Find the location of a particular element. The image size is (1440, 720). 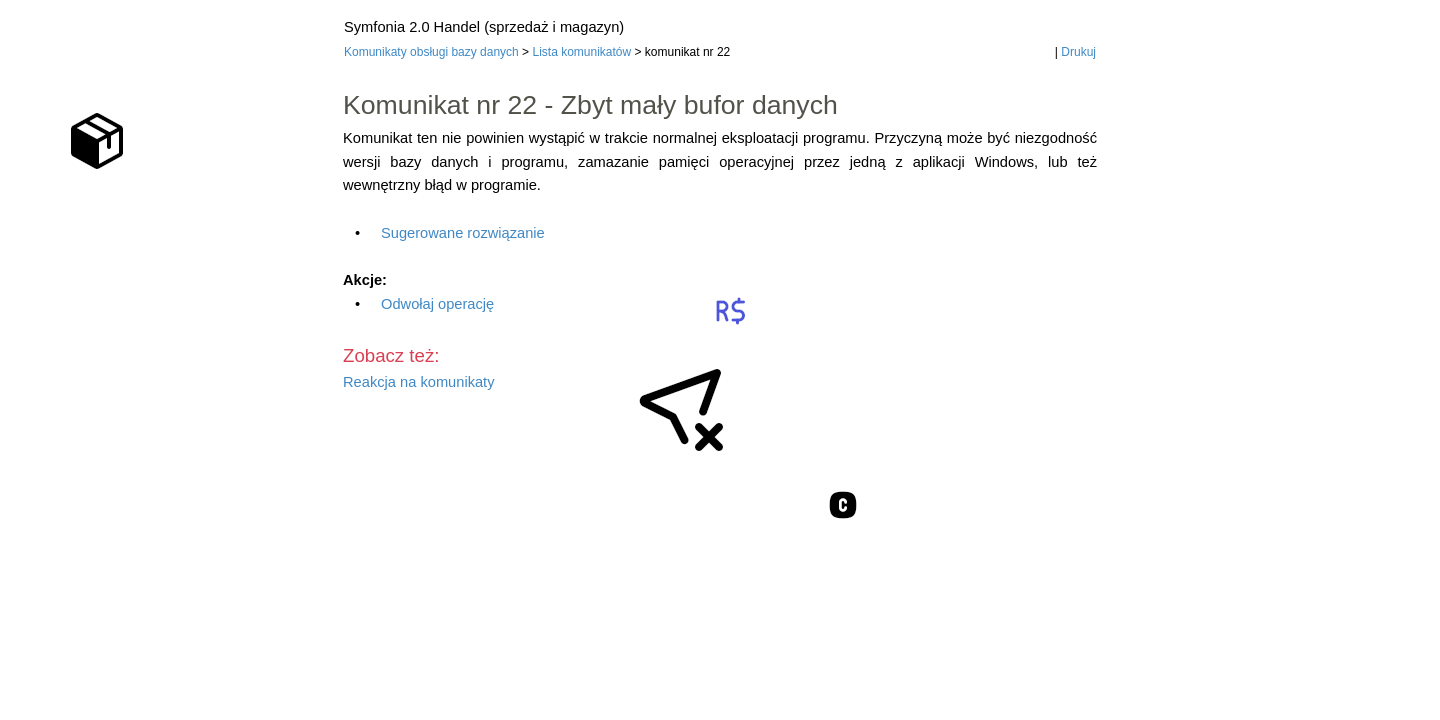

indicates a copyright symbol or content ownership is located at coordinates (843, 505).